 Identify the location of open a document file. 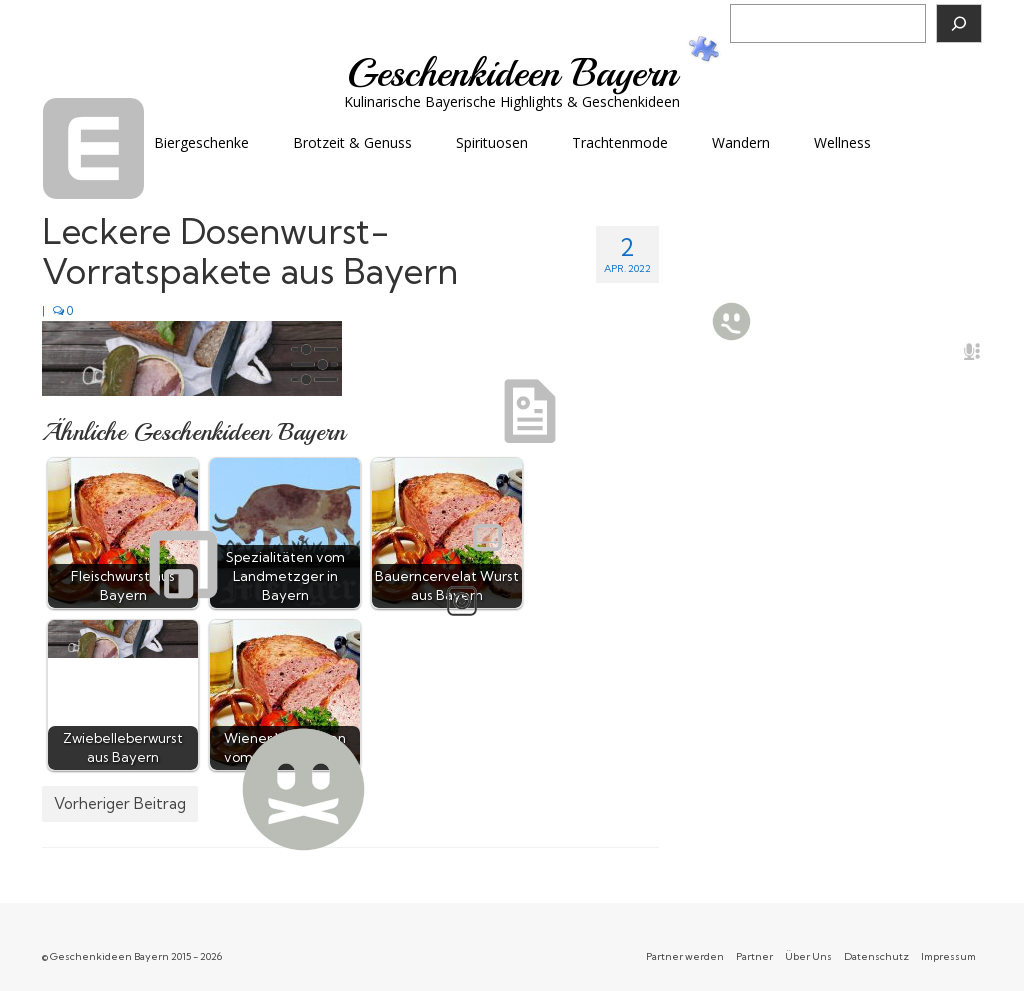
(530, 409).